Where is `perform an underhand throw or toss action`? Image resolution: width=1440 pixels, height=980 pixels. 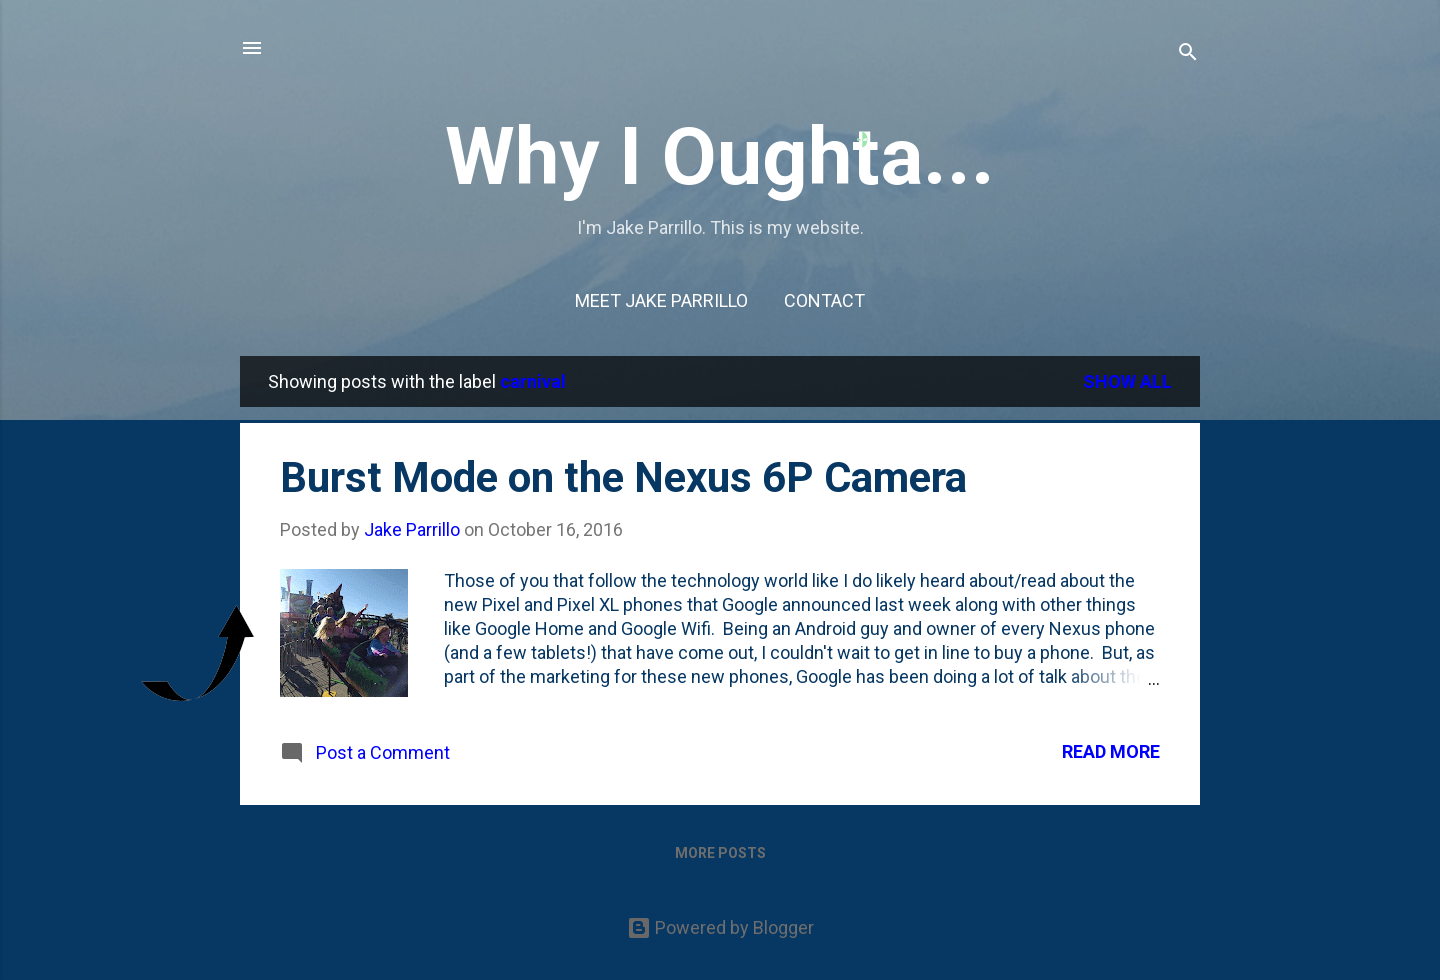
perform an underhand throw or toss action is located at coordinates (196, 653).